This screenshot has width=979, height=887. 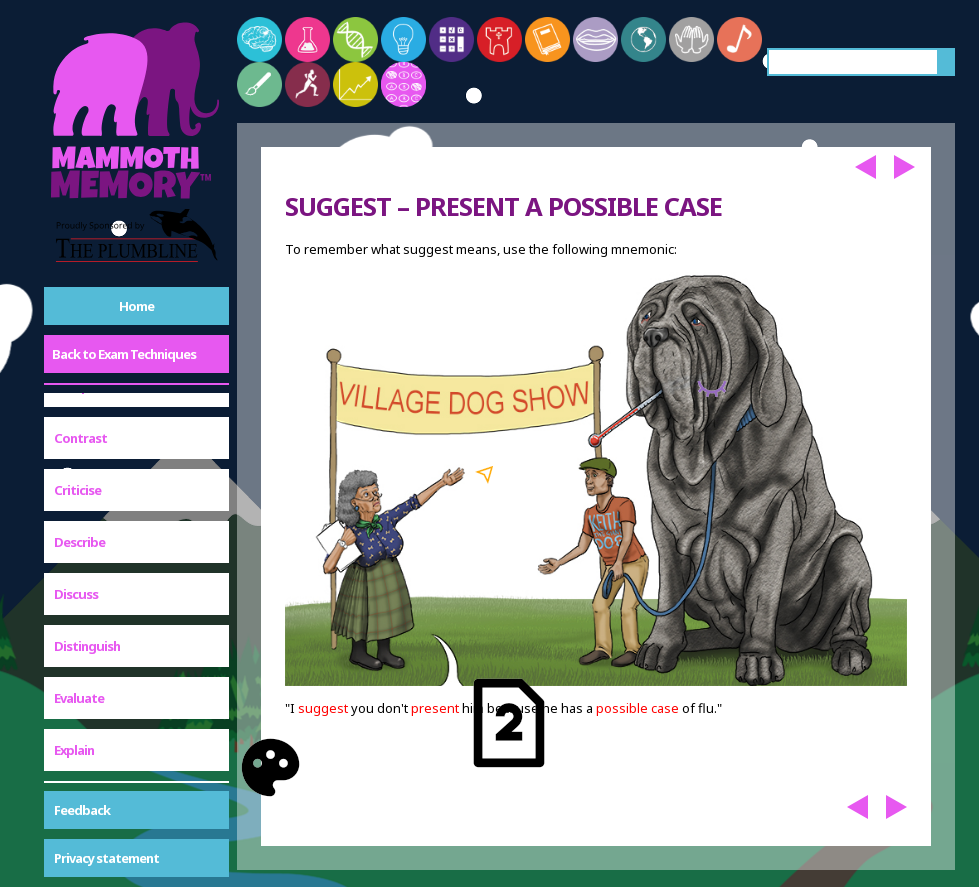 I want to click on indicates SIM card 2 is active, so click(x=509, y=723).